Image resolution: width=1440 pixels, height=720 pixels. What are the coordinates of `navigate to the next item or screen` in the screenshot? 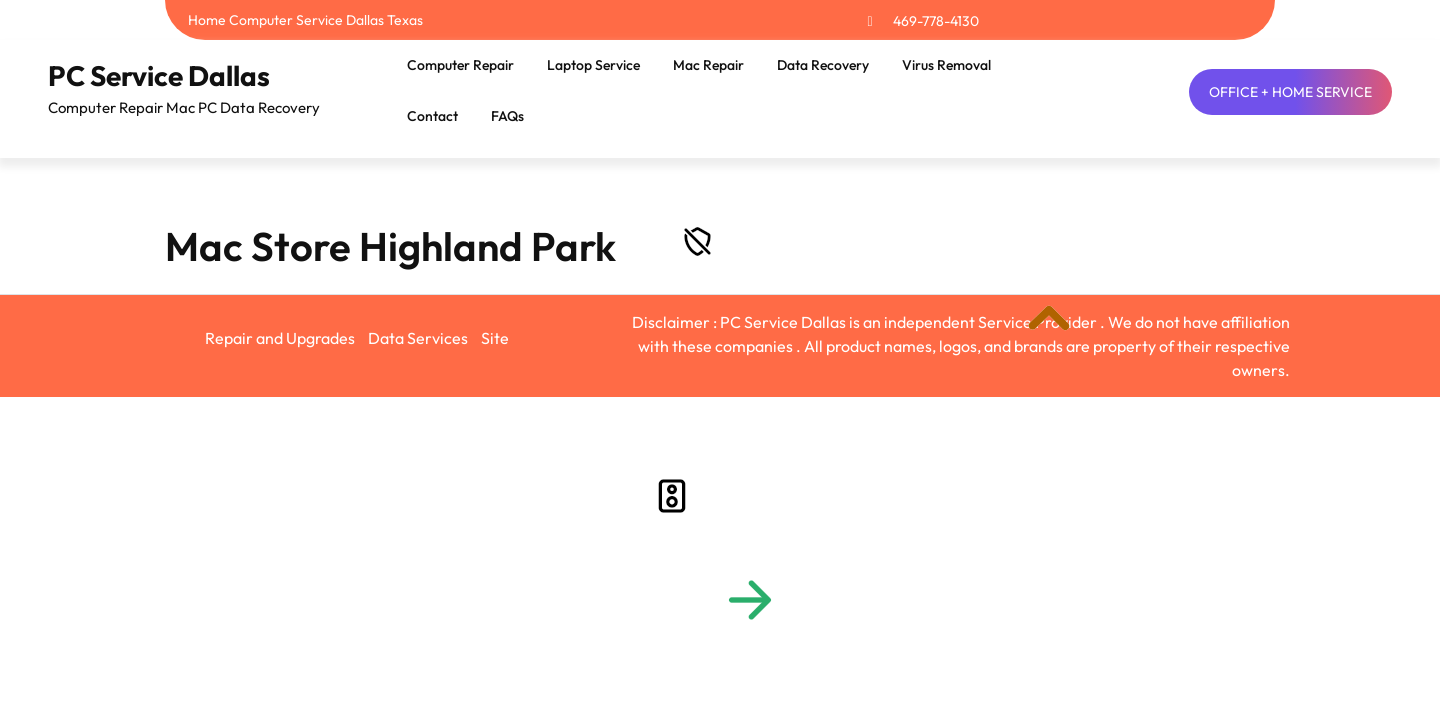 It's located at (750, 600).